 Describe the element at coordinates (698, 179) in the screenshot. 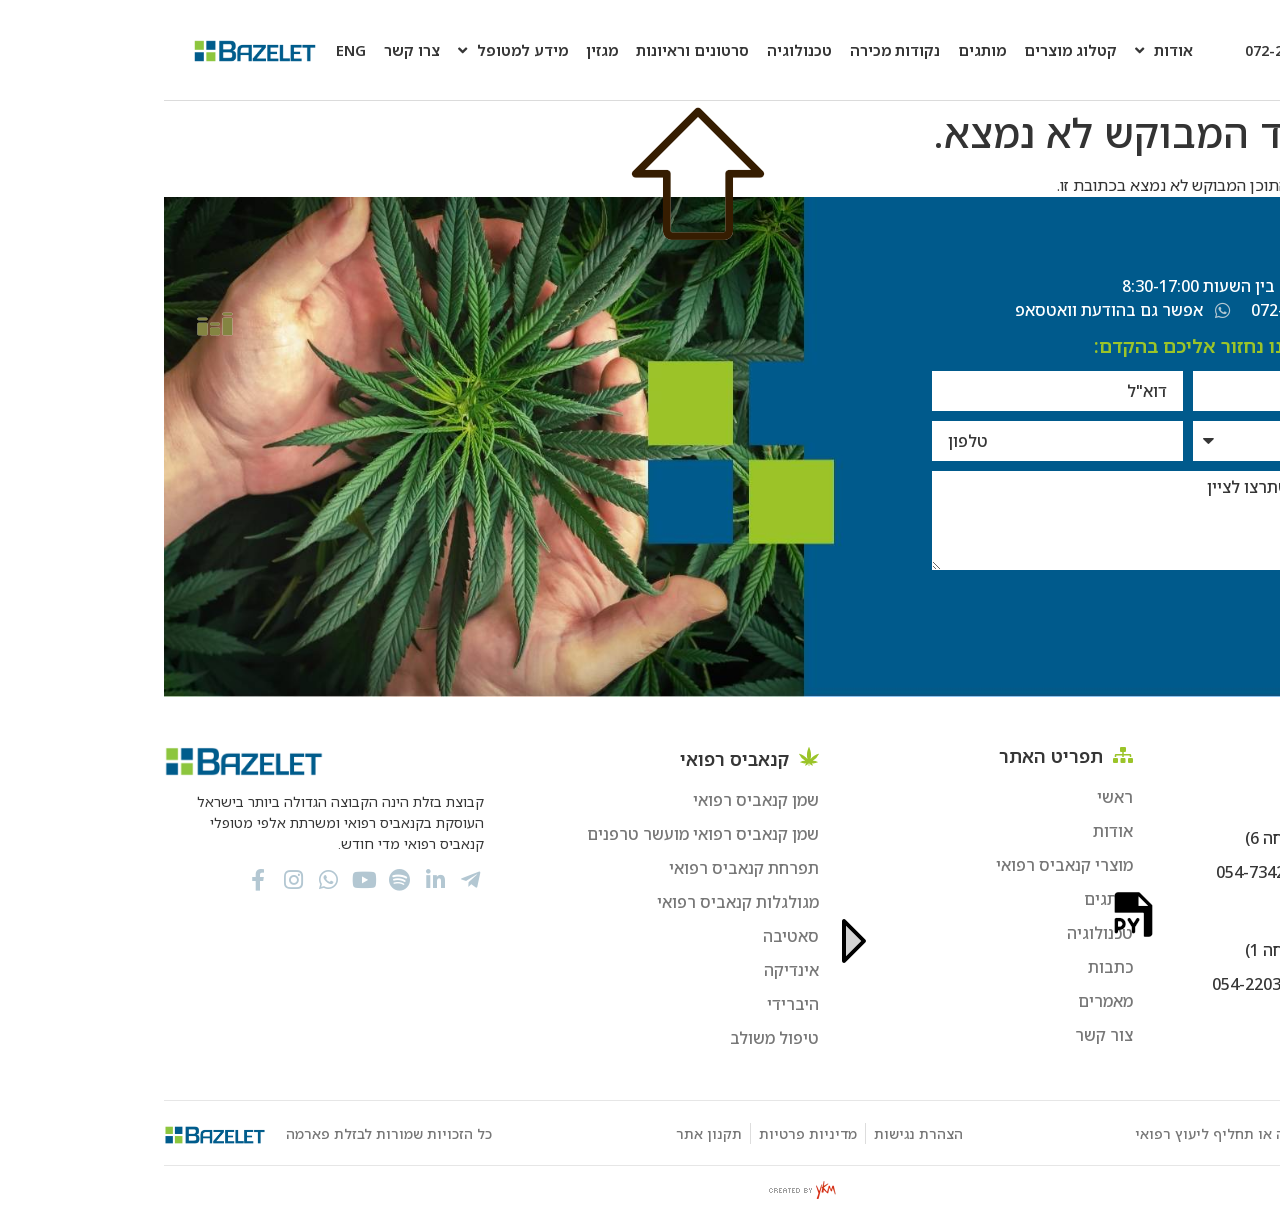

I see `upvote or like content` at that location.